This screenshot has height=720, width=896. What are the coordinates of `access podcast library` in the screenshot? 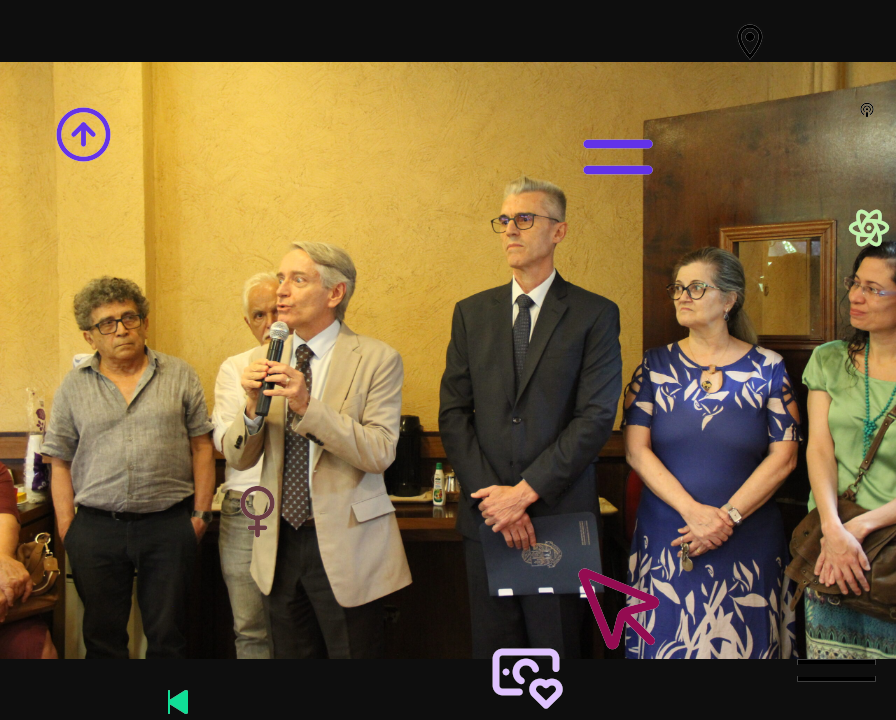 It's located at (867, 110).